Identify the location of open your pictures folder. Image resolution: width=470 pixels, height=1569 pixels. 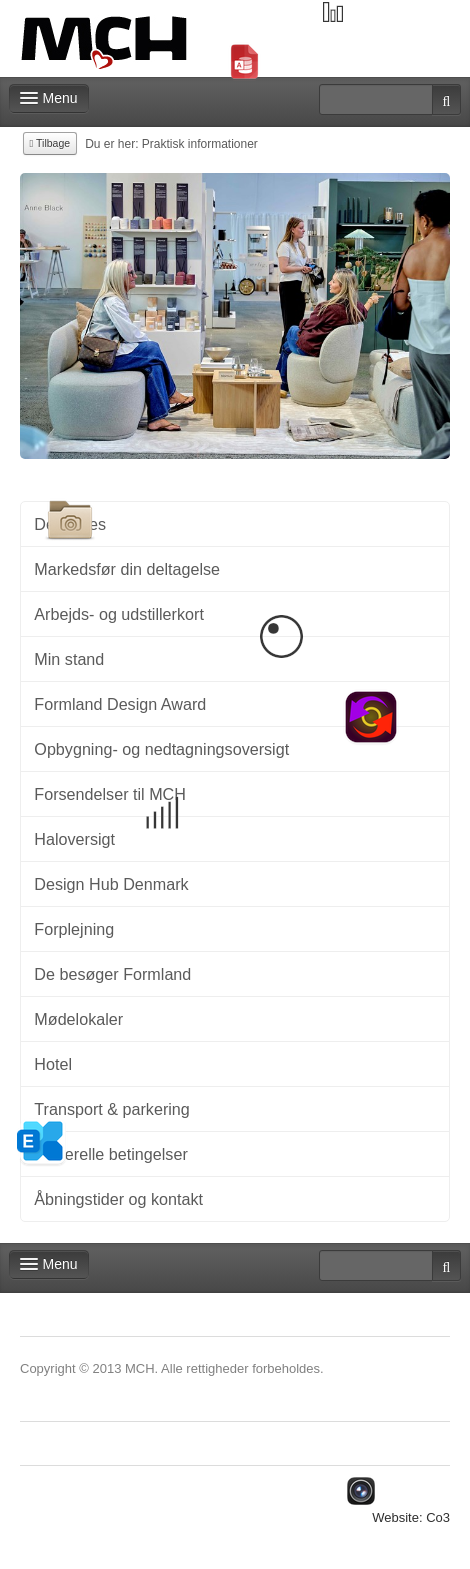
(70, 522).